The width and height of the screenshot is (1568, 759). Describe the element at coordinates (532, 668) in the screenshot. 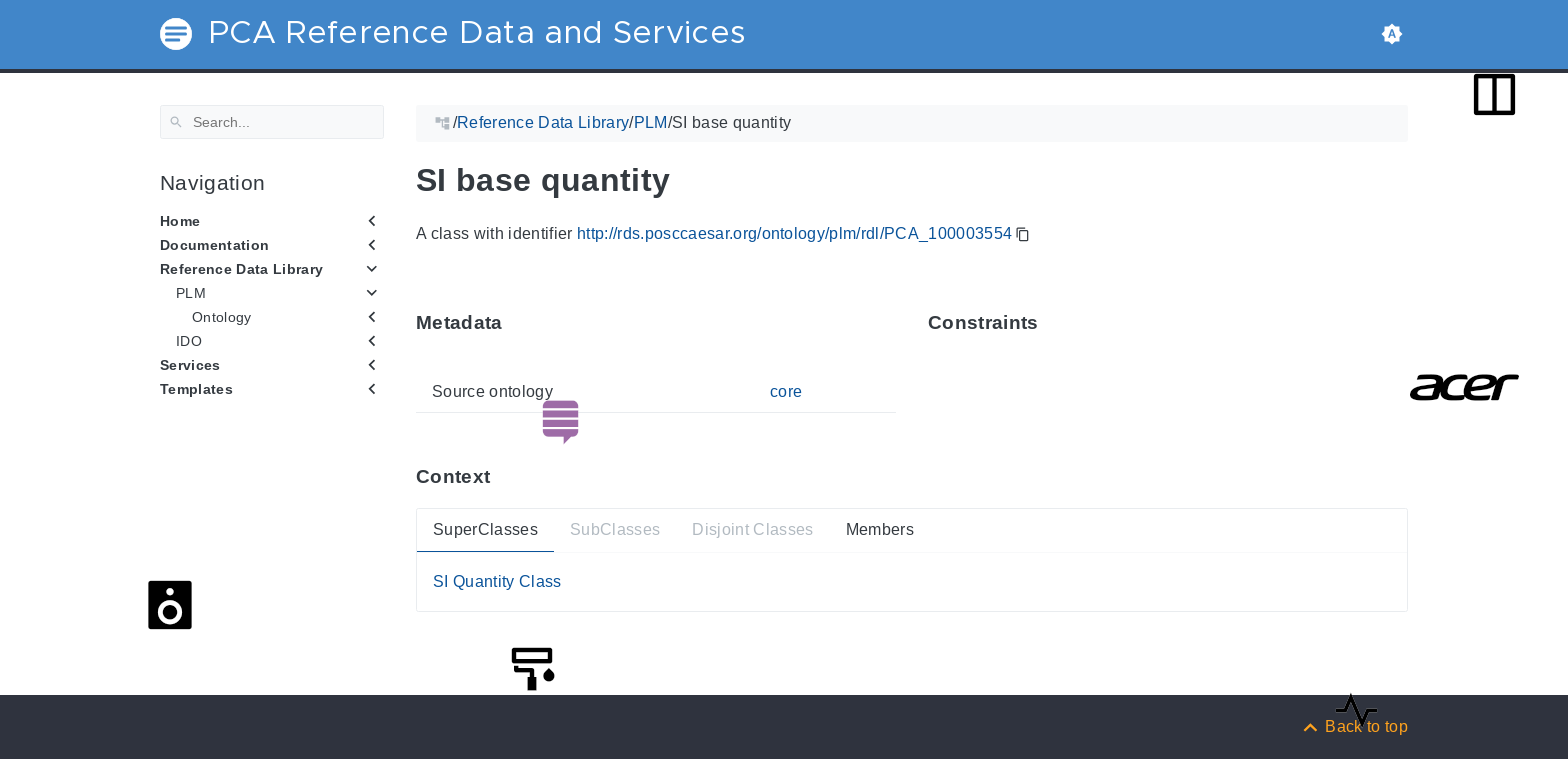

I see `access painting or drawing tools` at that location.